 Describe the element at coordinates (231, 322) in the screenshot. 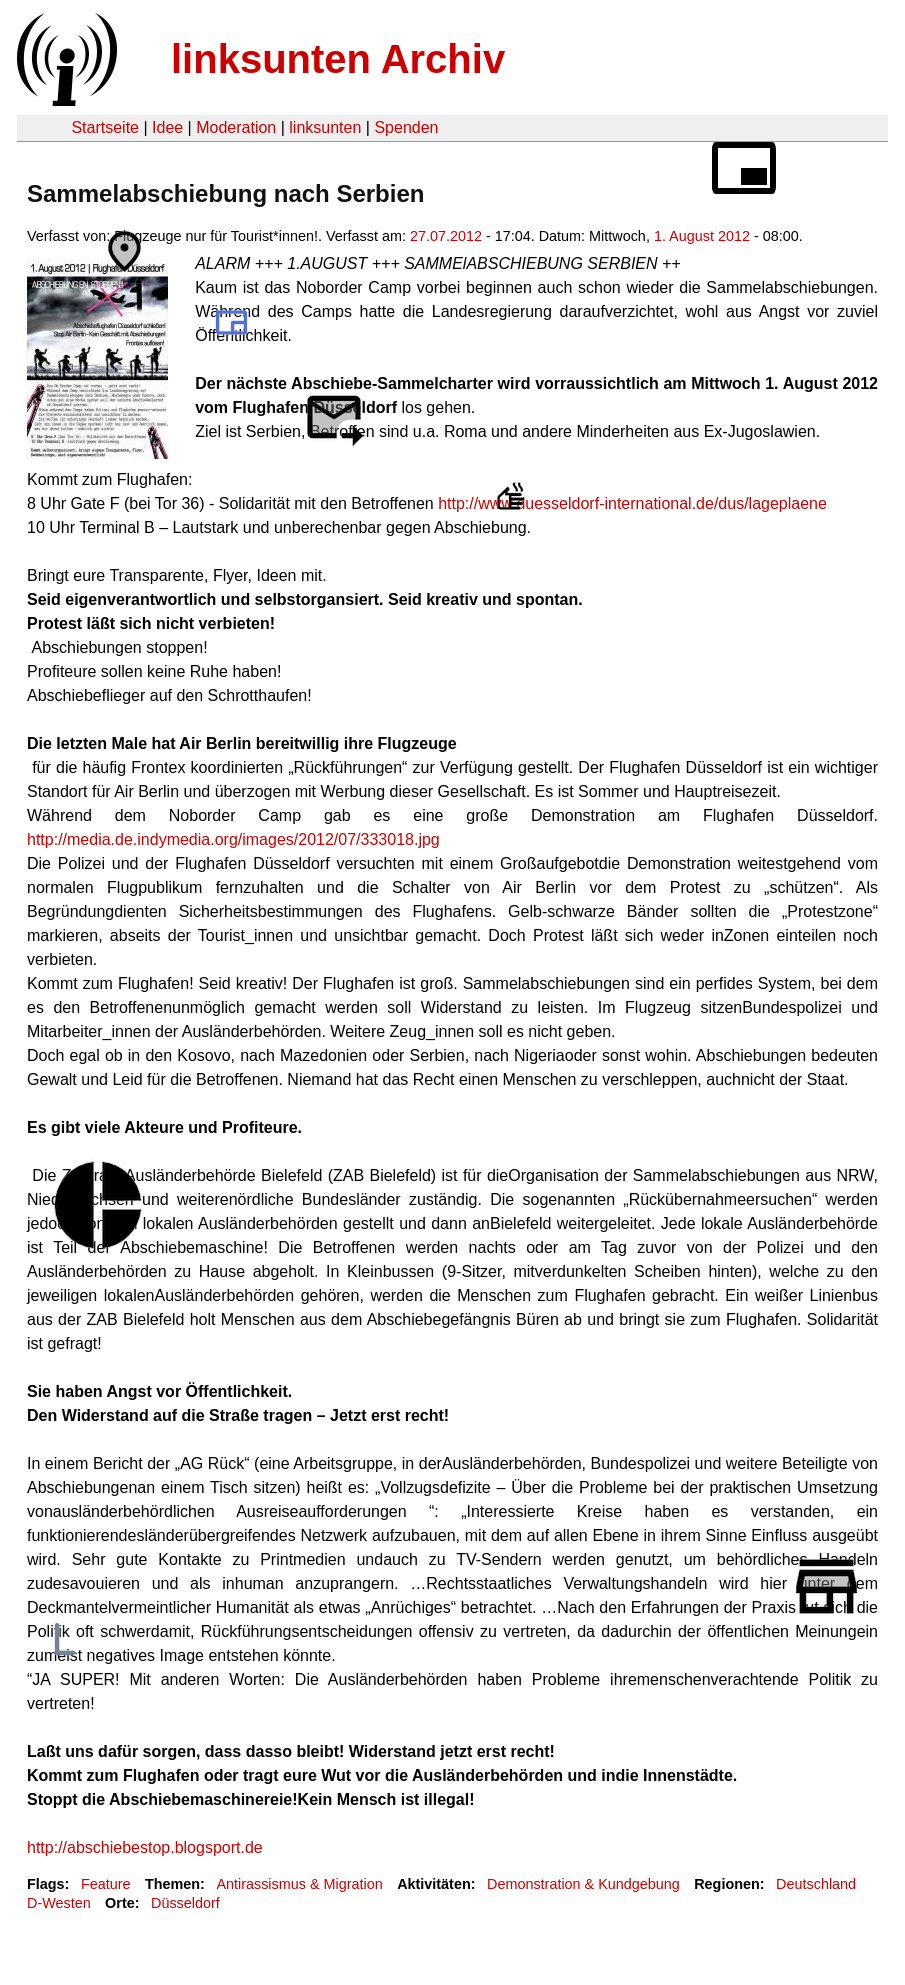

I see `enable picture-in-picture mode` at that location.